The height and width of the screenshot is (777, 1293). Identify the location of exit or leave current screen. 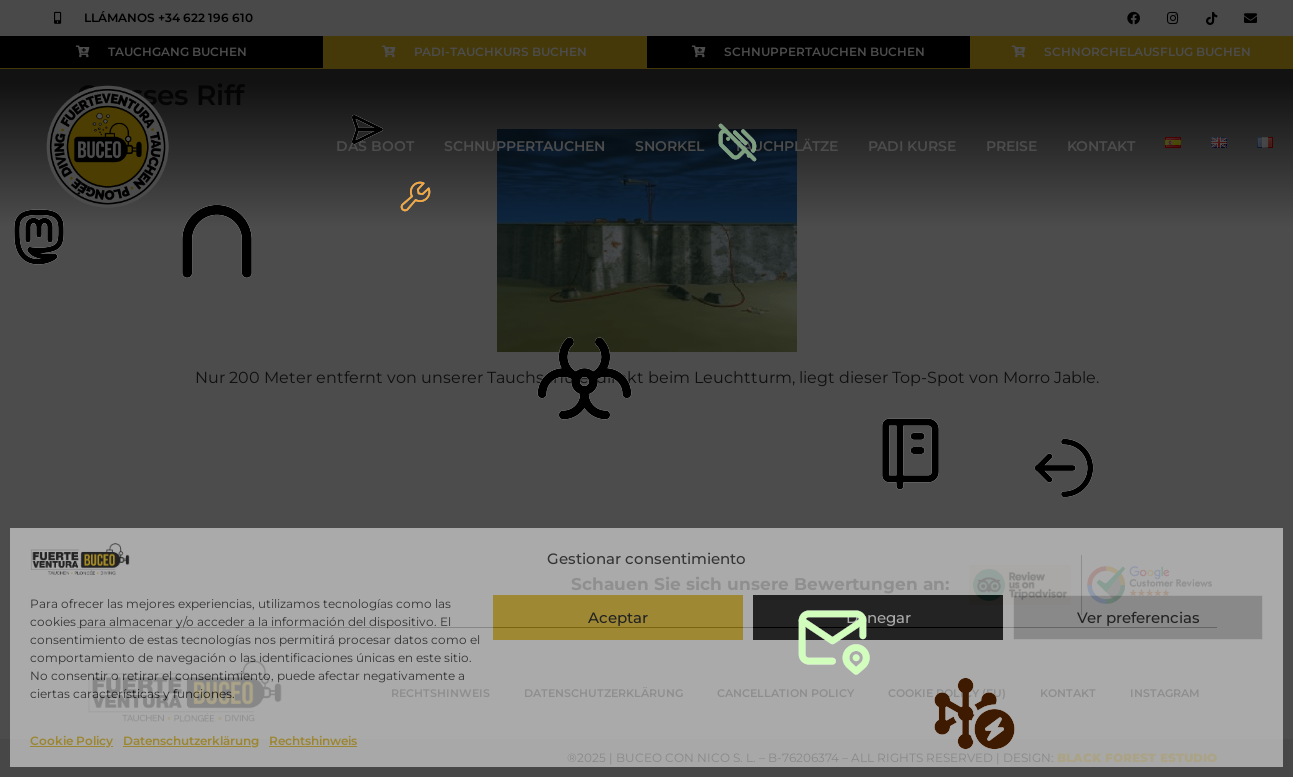
(1064, 468).